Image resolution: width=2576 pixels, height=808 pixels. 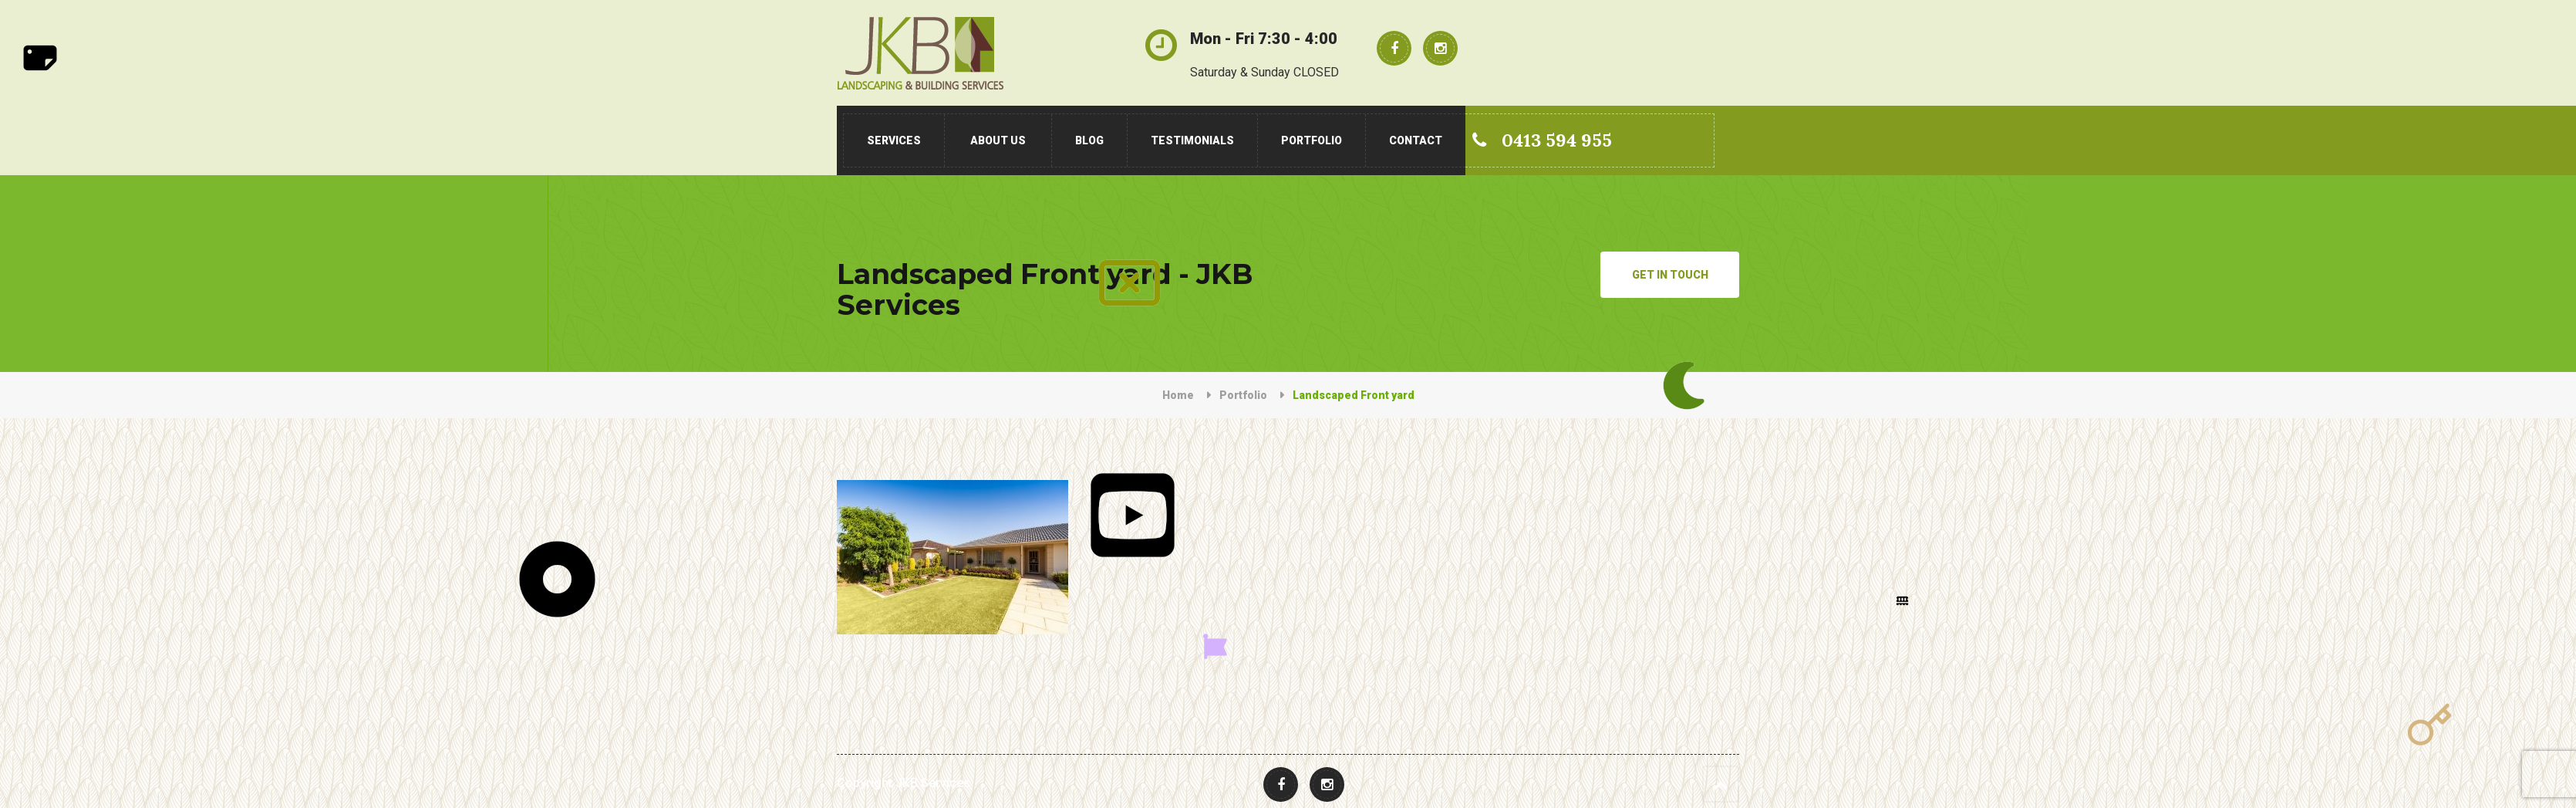 I want to click on font awesome brand logo, so click(x=1215, y=646).